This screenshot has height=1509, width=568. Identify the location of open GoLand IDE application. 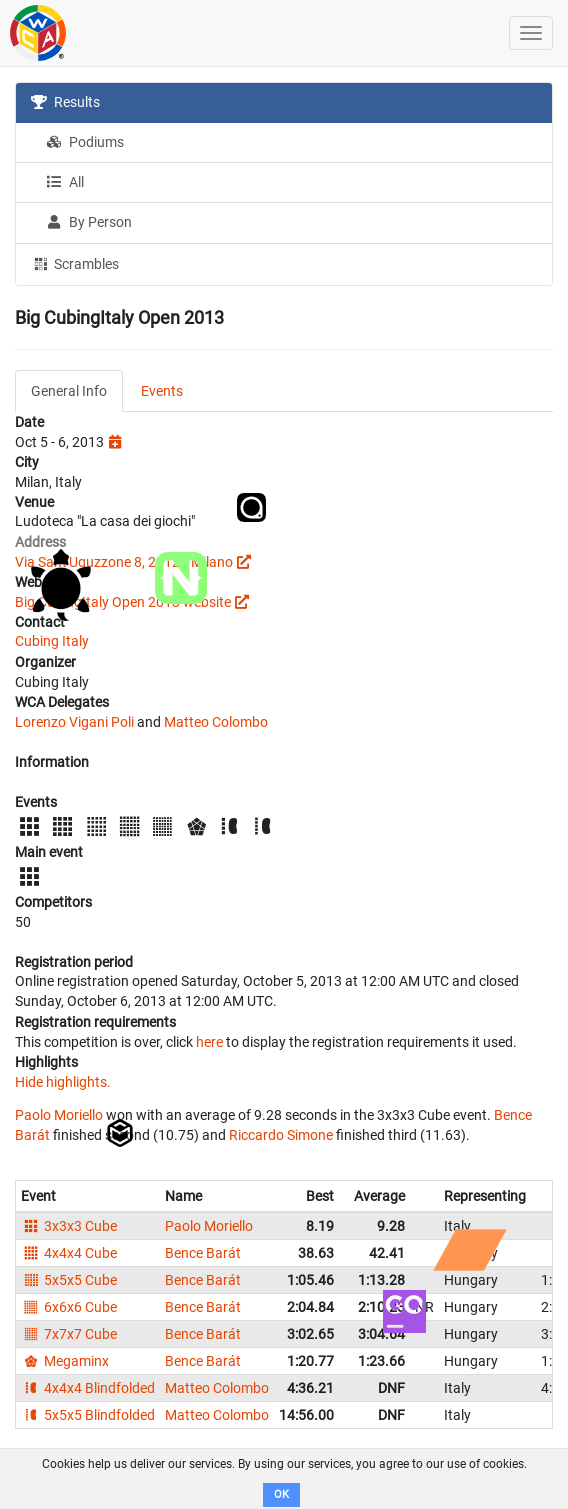
(404, 1311).